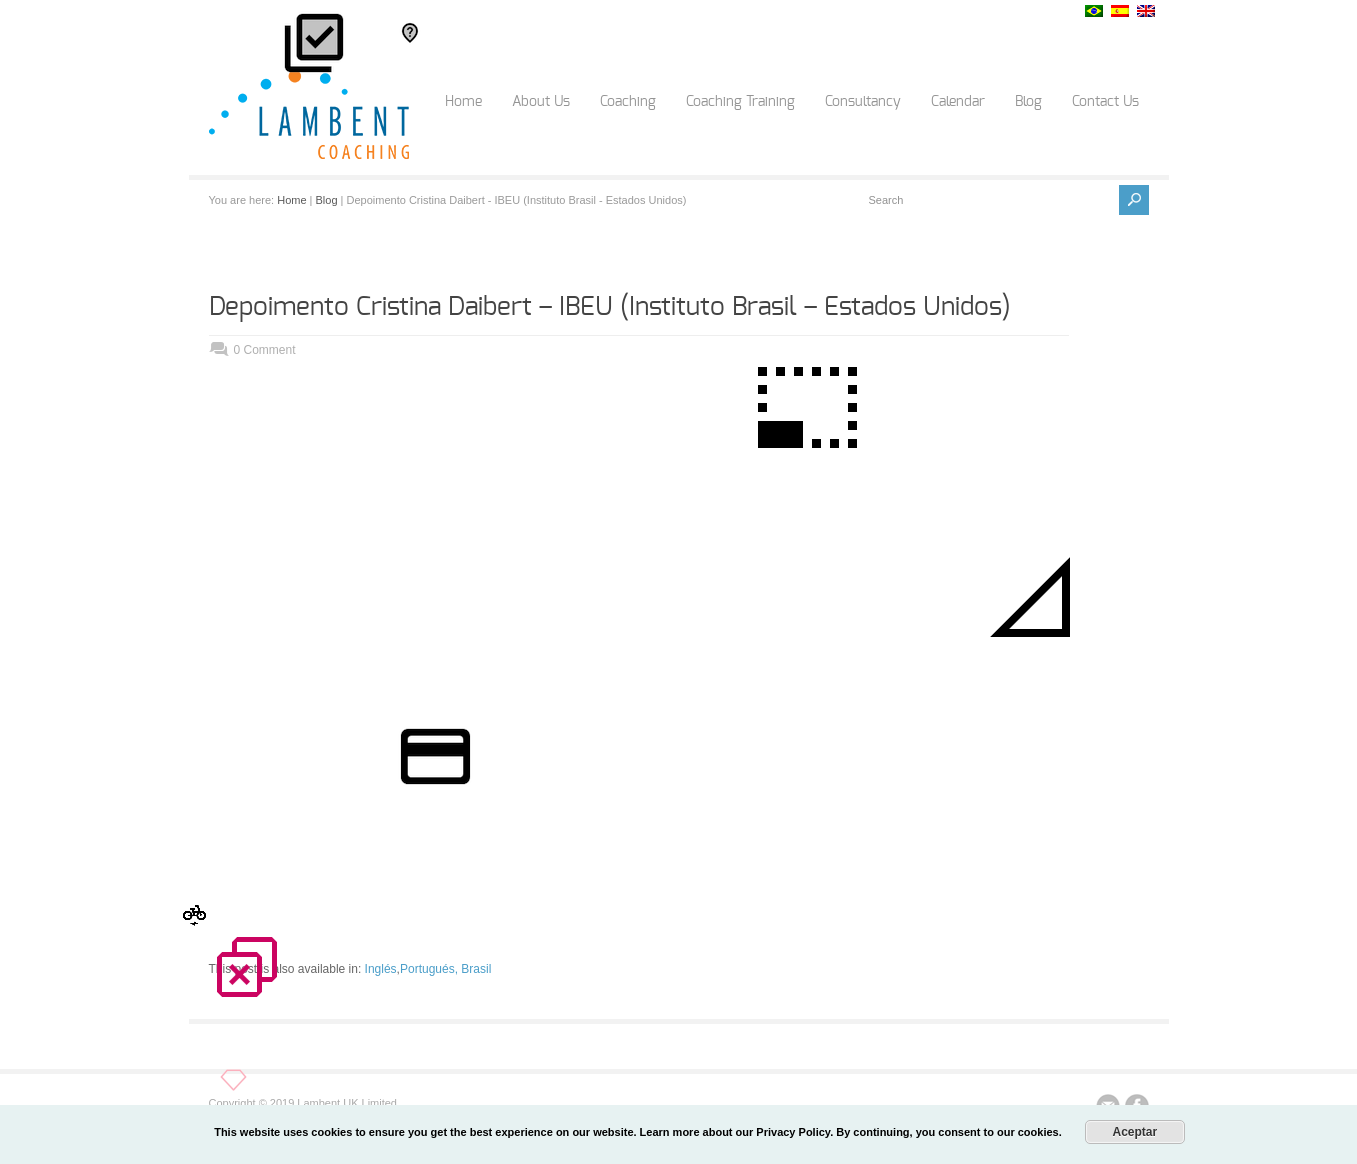 The height and width of the screenshot is (1164, 1357). Describe the element at coordinates (247, 967) in the screenshot. I see `close all open tabs or windows` at that location.